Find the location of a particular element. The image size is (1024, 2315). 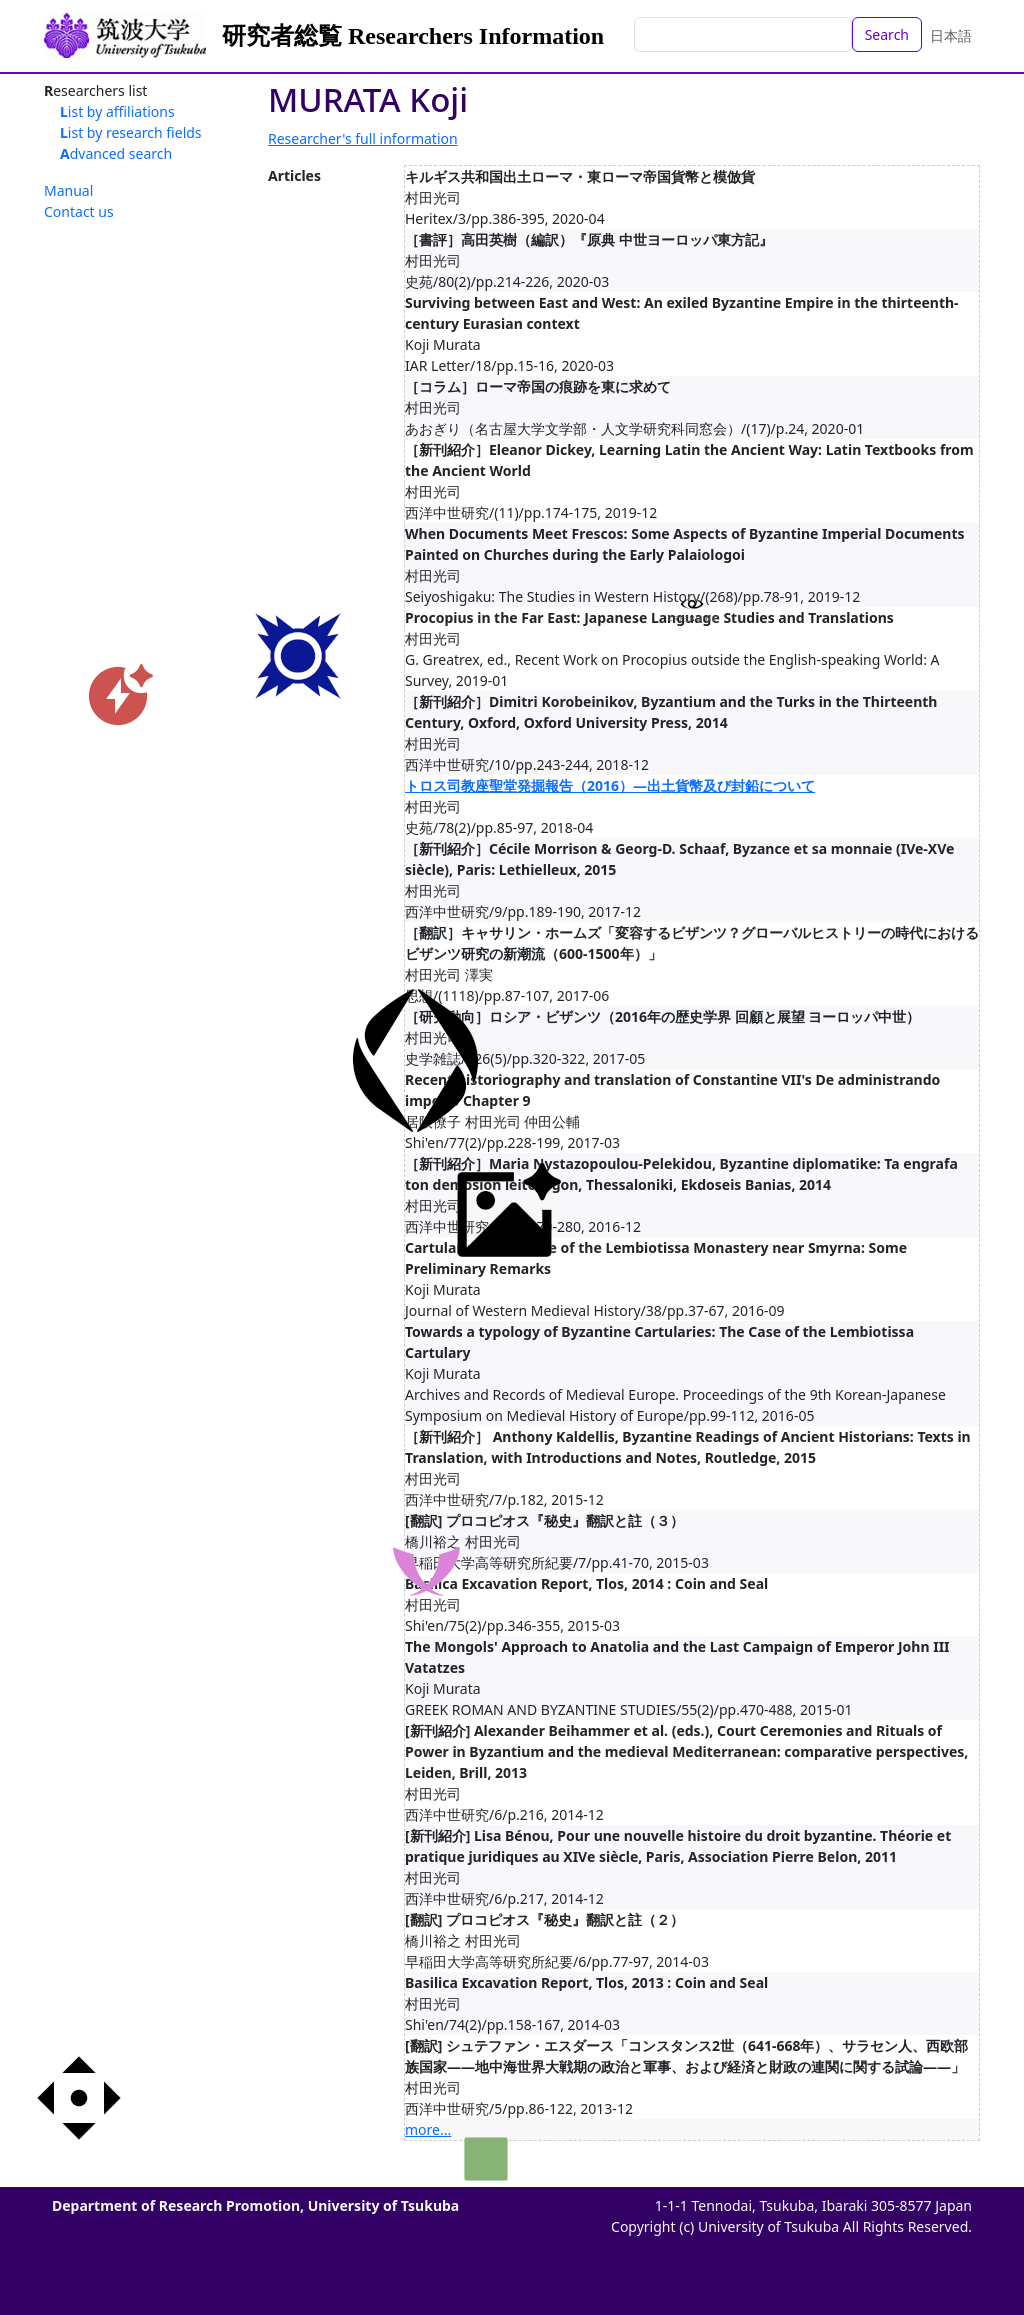

sith order logo from star wars is located at coordinates (298, 656).